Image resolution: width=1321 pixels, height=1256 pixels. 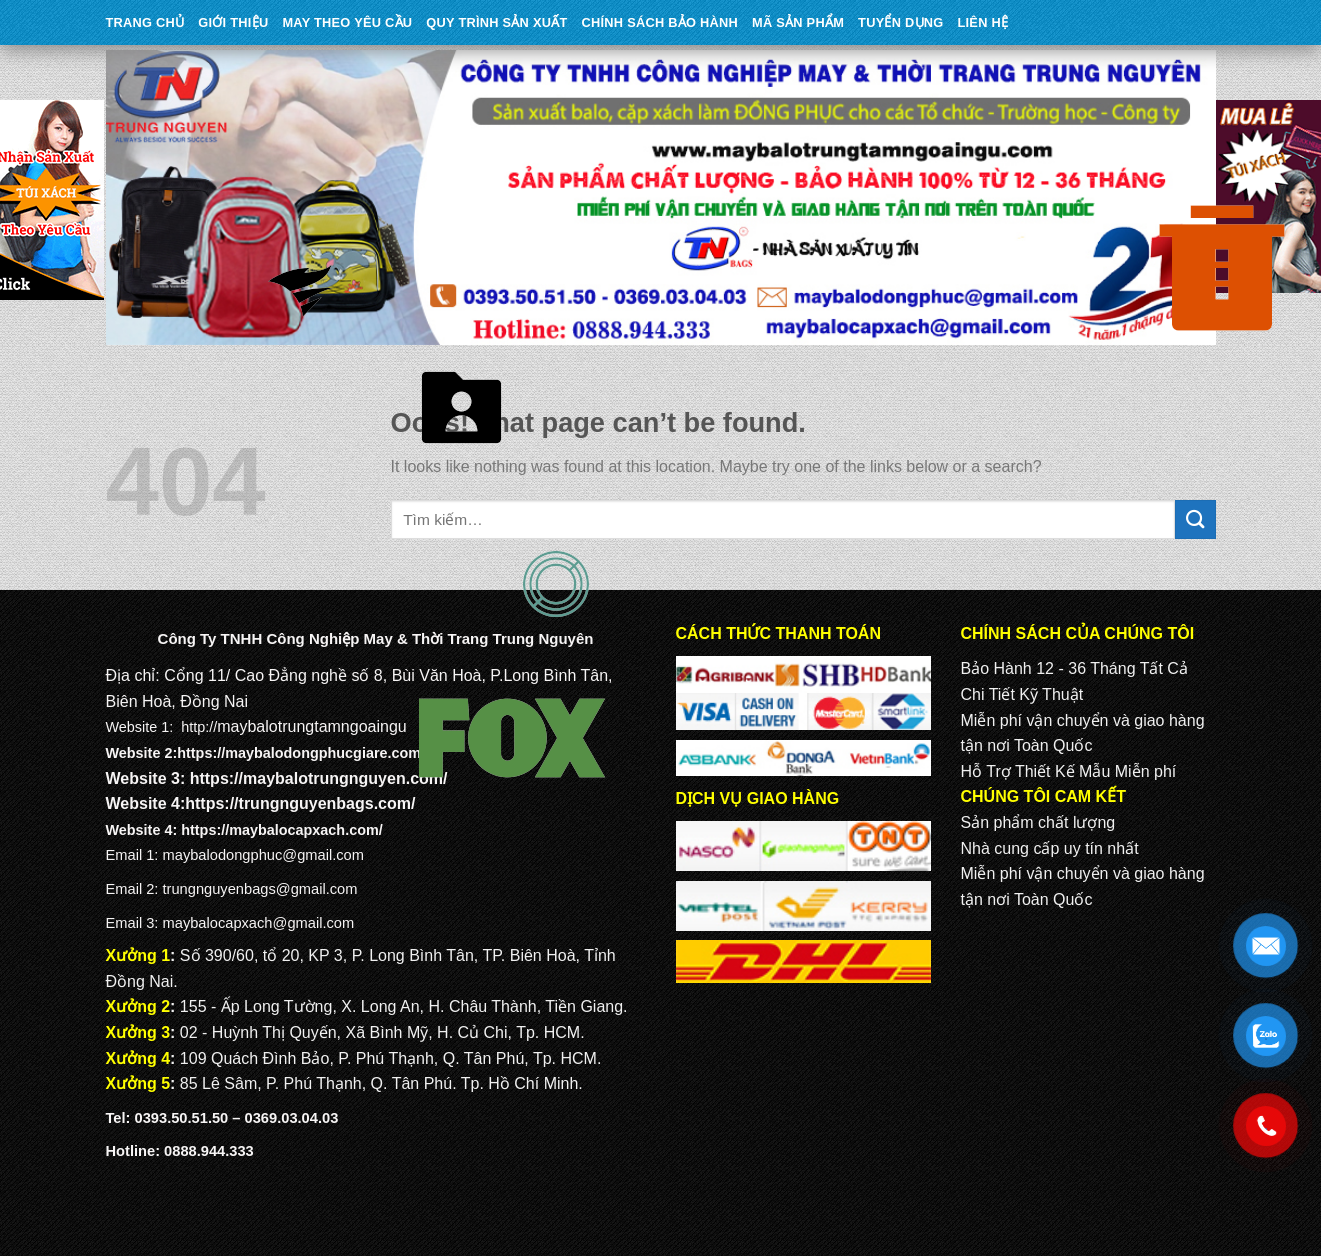 What do you see at coordinates (300, 290) in the screenshot?
I see `Pingdom website monitoring service logo` at bounding box center [300, 290].